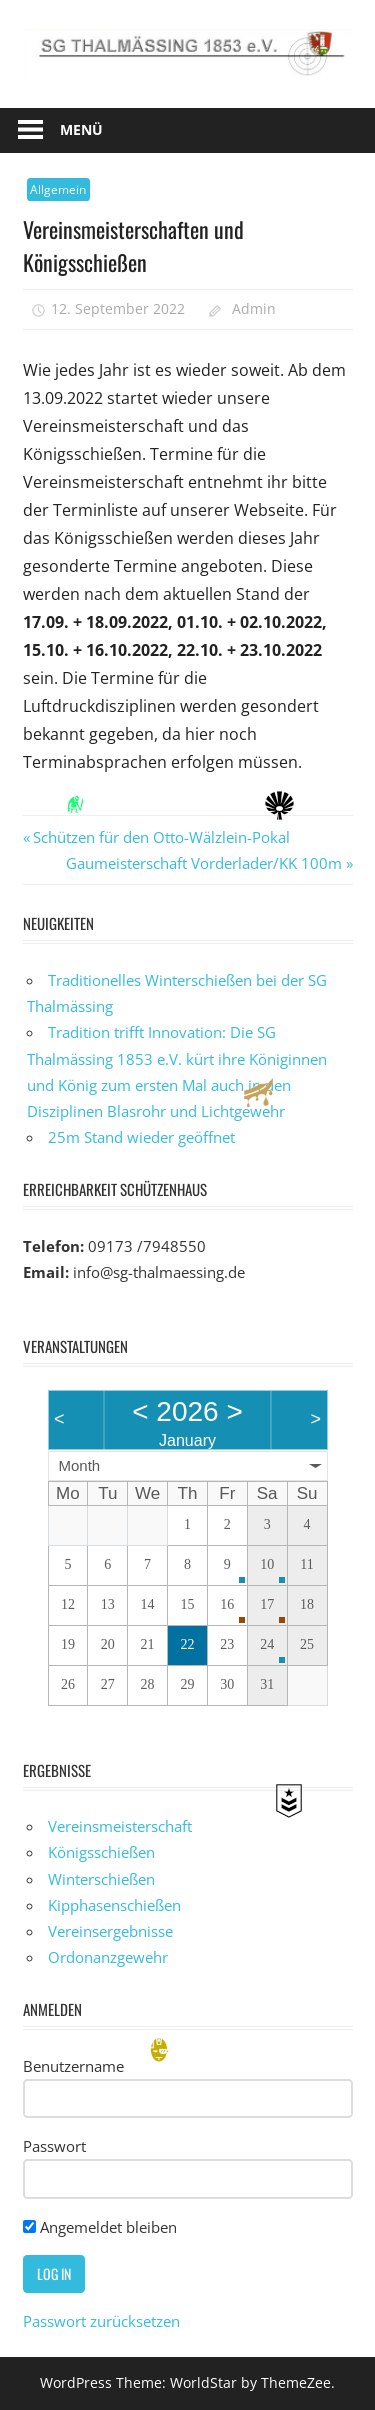  What do you see at coordinates (289, 1801) in the screenshot?
I see `indicates rank 3 or sergeant-level status` at bounding box center [289, 1801].